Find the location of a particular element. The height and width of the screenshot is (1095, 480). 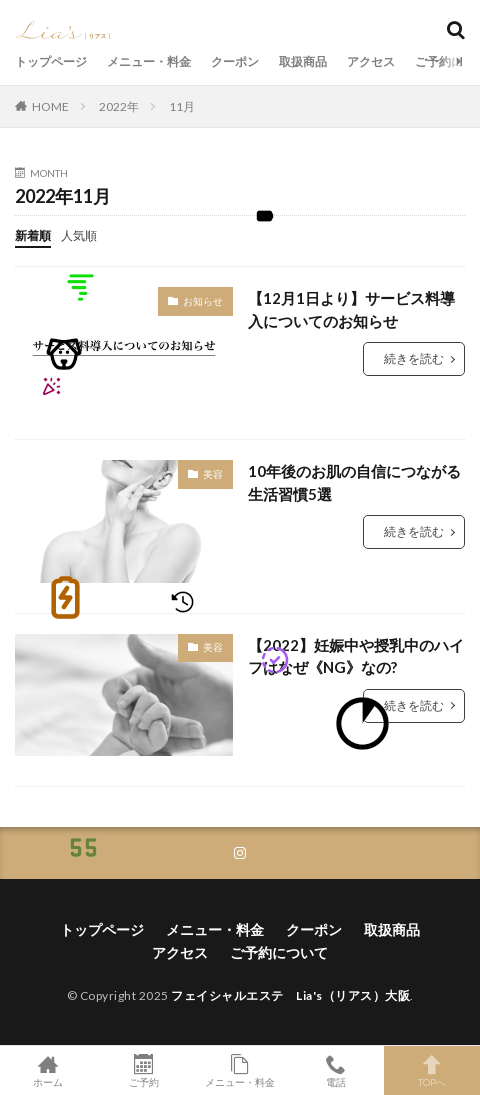

indicates current battery level is located at coordinates (265, 216).